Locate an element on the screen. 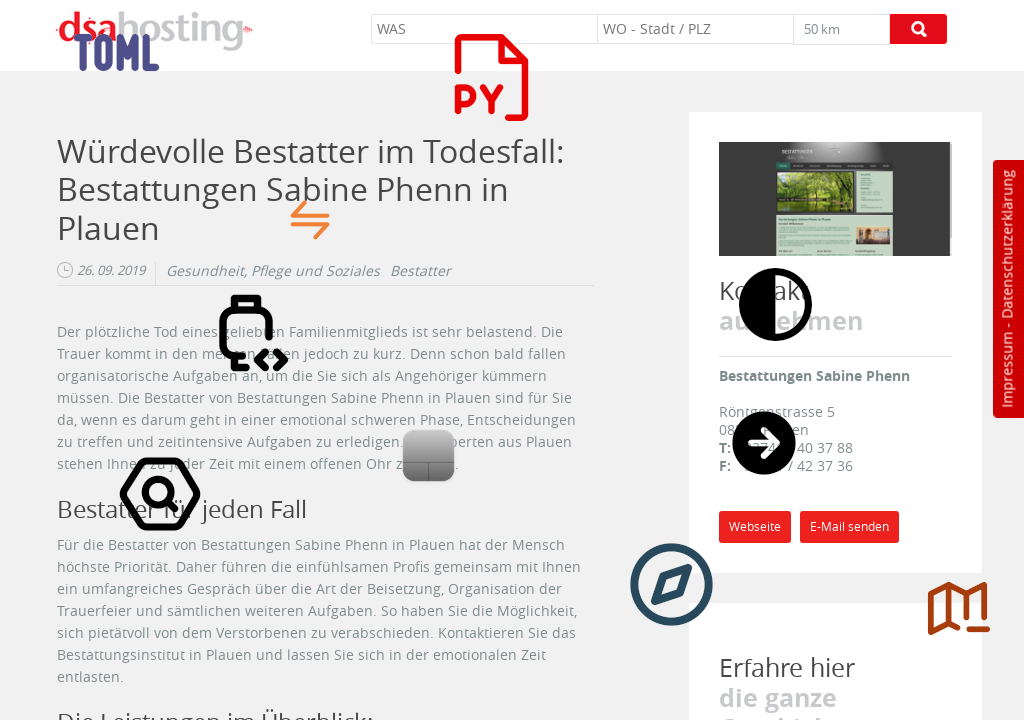  access Google BigQuery data warehouse is located at coordinates (160, 494).